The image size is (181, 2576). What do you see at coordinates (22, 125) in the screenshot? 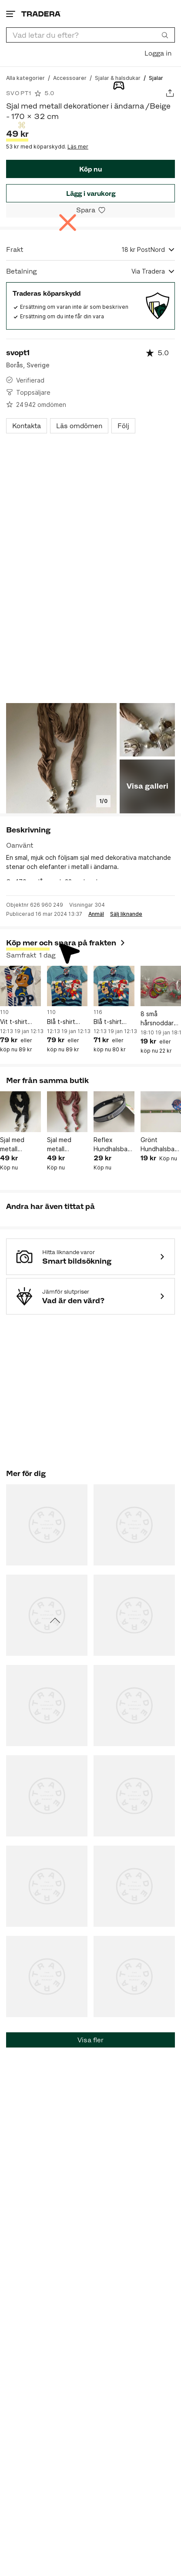
I see `command key modifier for keyboard shortcuts` at bounding box center [22, 125].